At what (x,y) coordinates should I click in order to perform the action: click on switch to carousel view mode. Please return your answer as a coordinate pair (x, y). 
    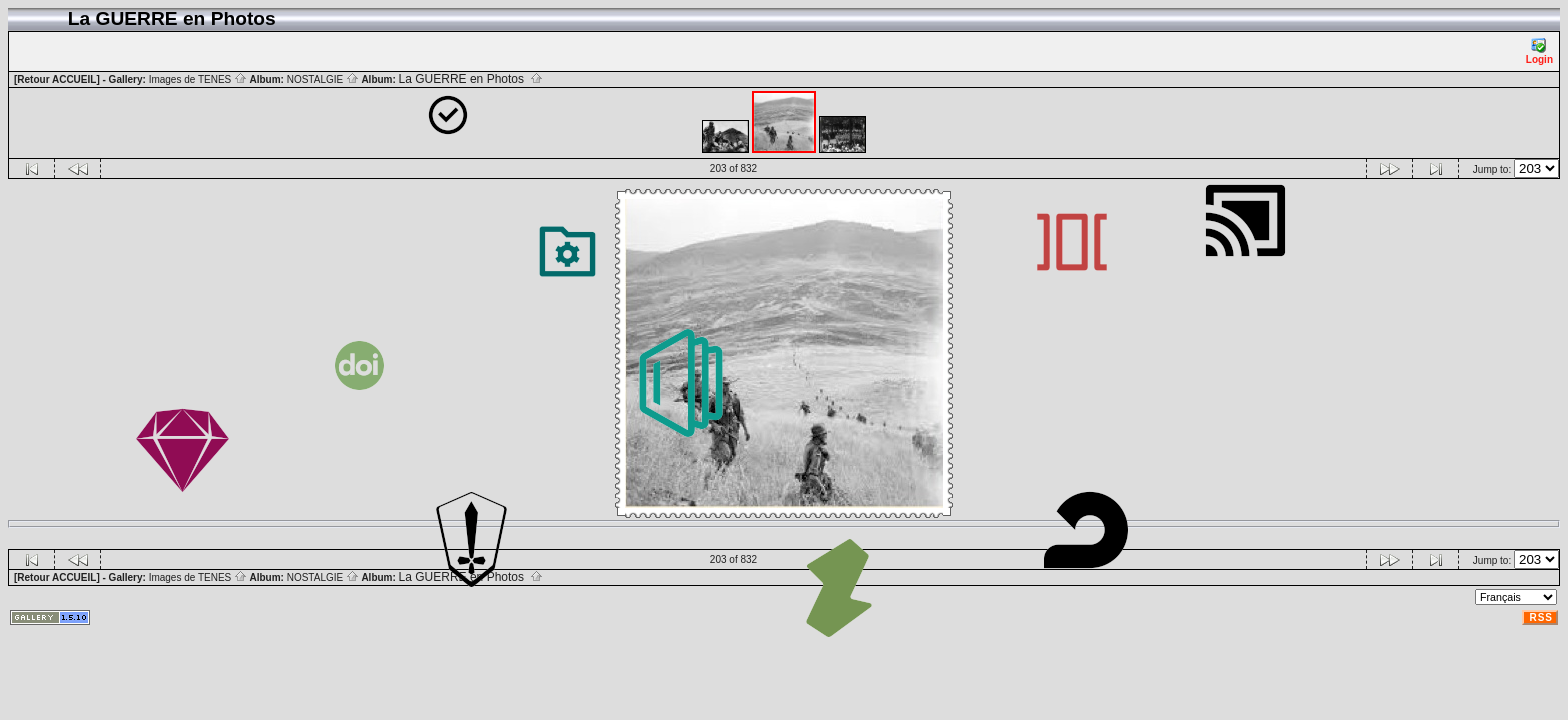
    Looking at the image, I should click on (1072, 242).